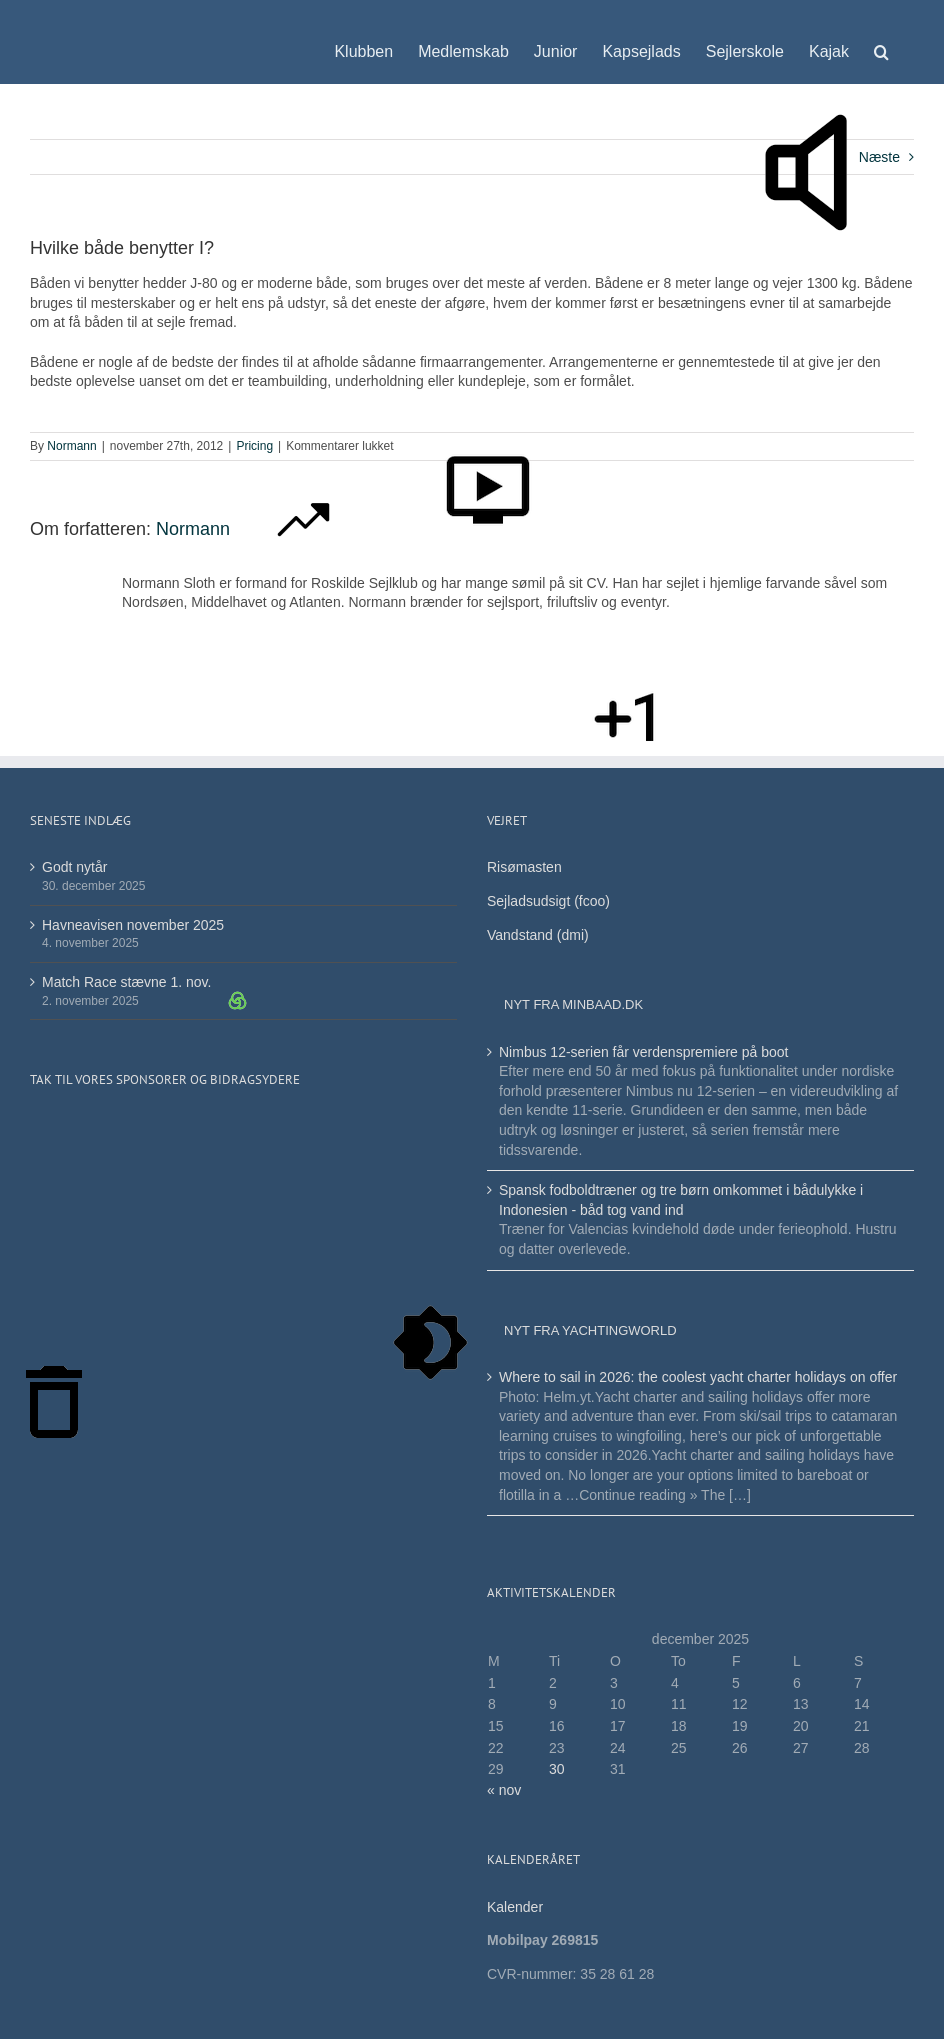 This screenshot has width=944, height=2039. Describe the element at coordinates (488, 490) in the screenshot. I see `access on-demand video content` at that location.